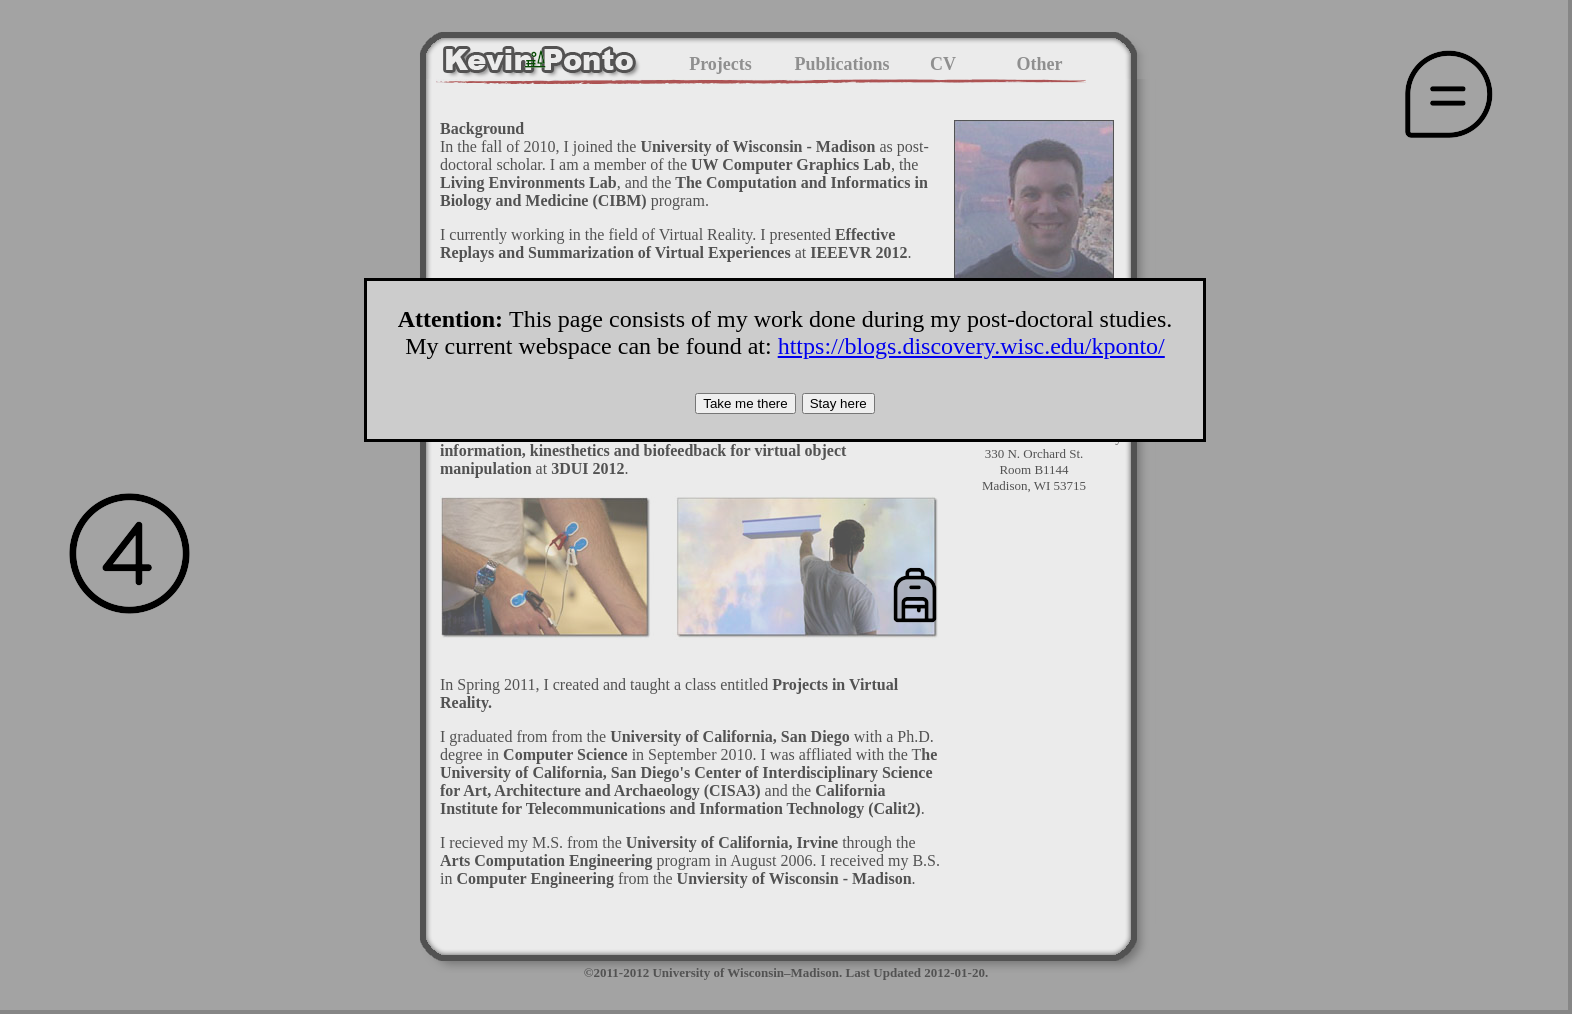  Describe the element at coordinates (915, 597) in the screenshot. I see `access your saved items or inventory` at that location.